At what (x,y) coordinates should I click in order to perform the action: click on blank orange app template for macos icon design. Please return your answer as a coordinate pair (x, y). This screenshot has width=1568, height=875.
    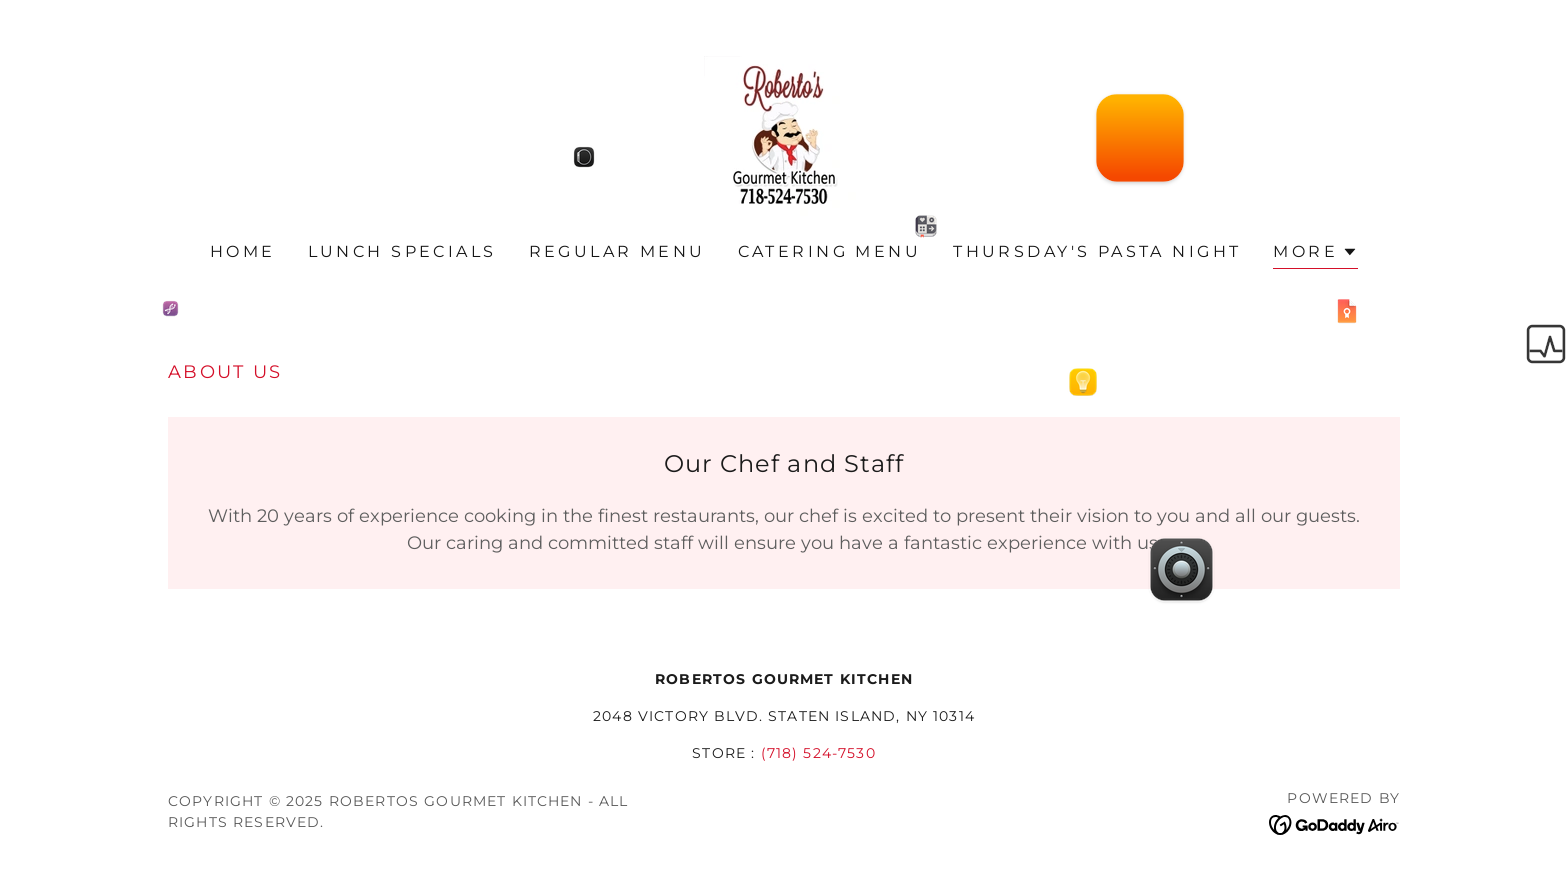
    Looking at the image, I should click on (1140, 138).